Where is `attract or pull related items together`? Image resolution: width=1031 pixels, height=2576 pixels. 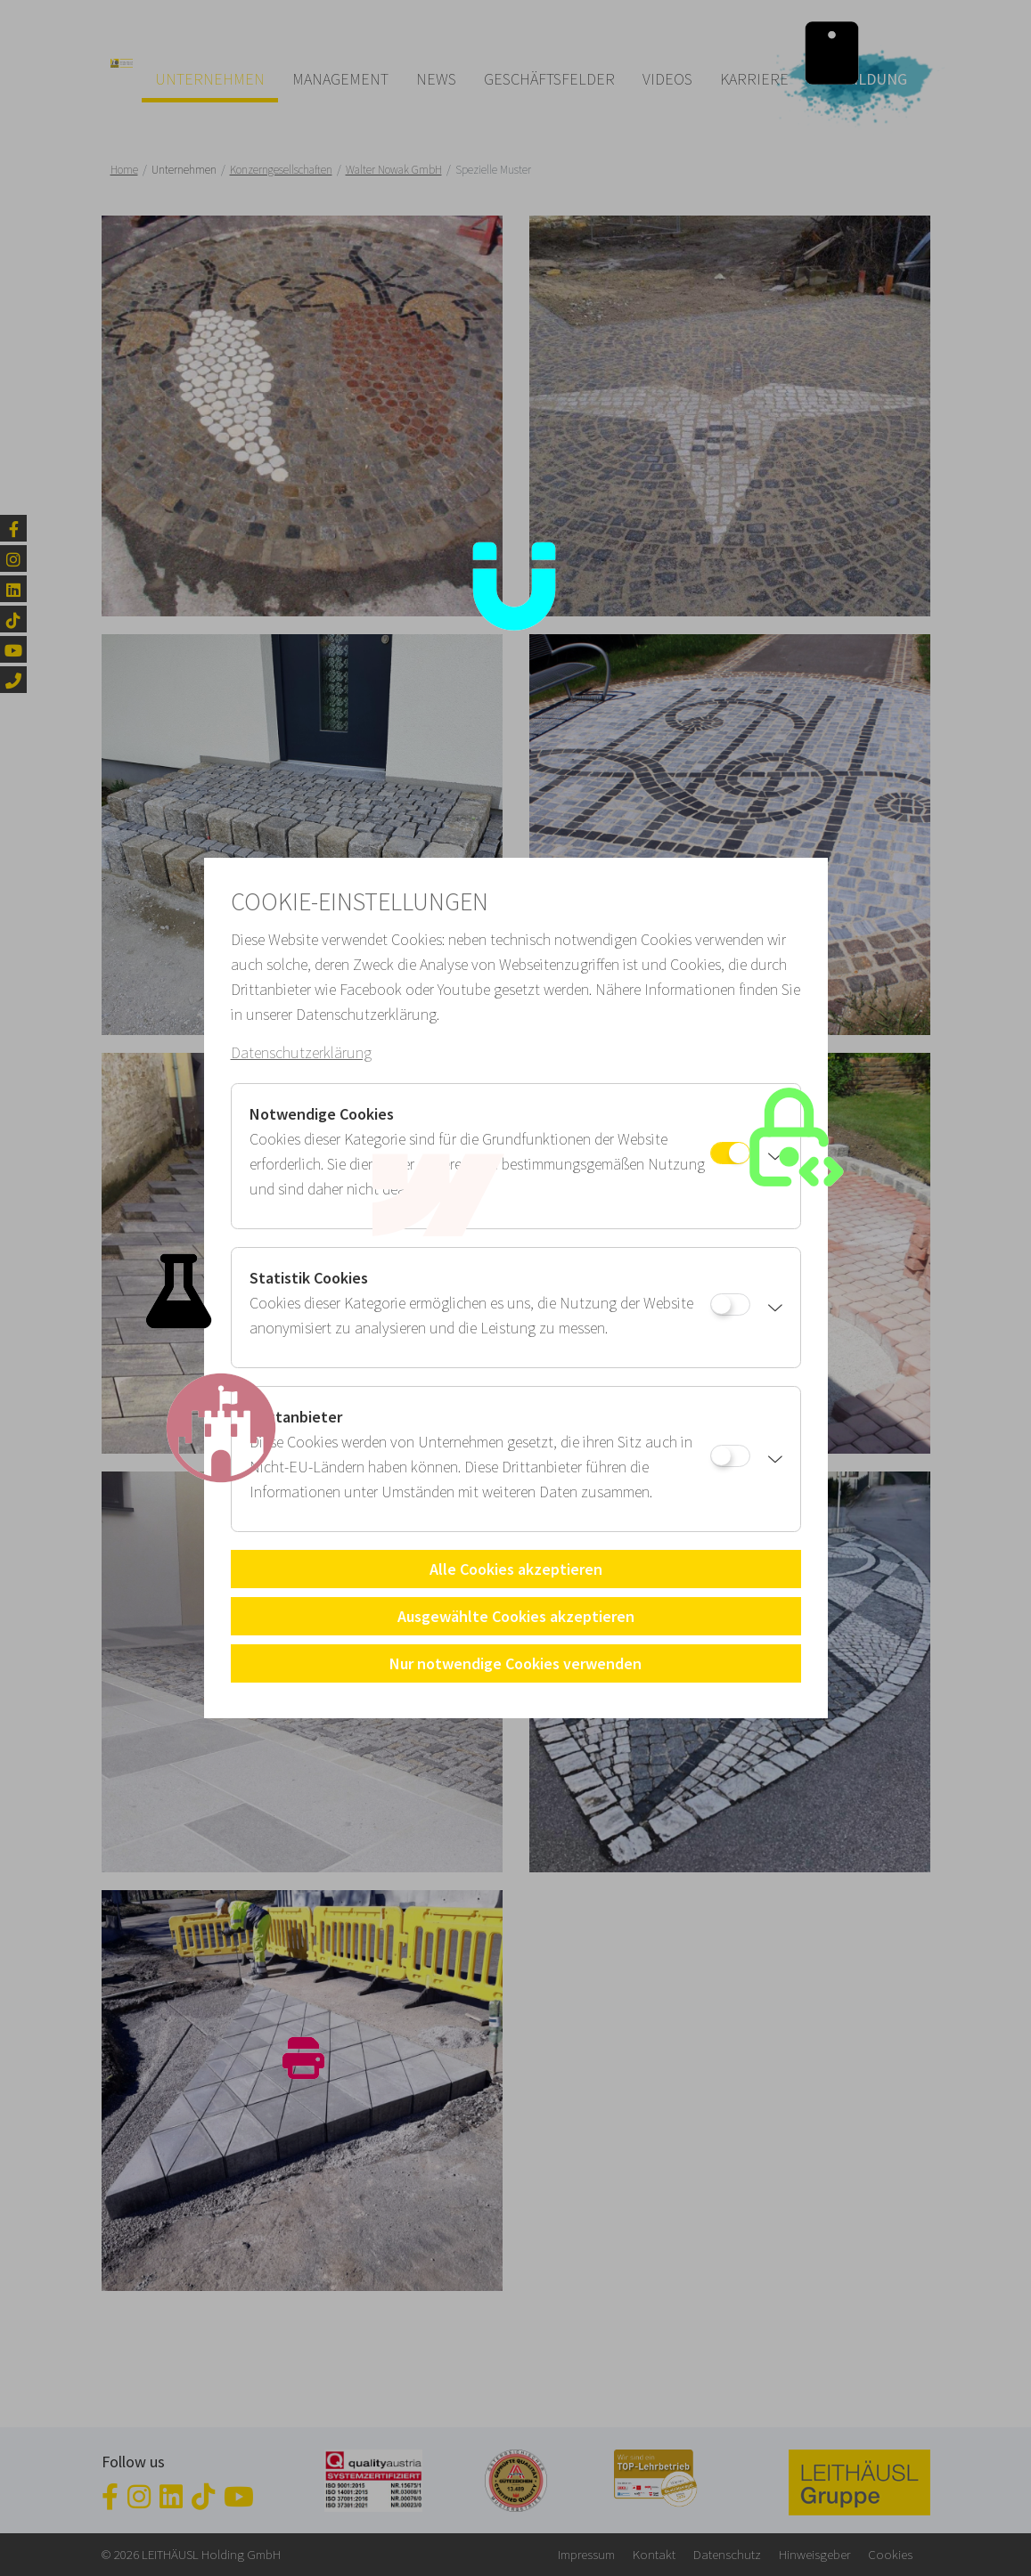
attract or pull related items together is located at coordinates (514, 583).